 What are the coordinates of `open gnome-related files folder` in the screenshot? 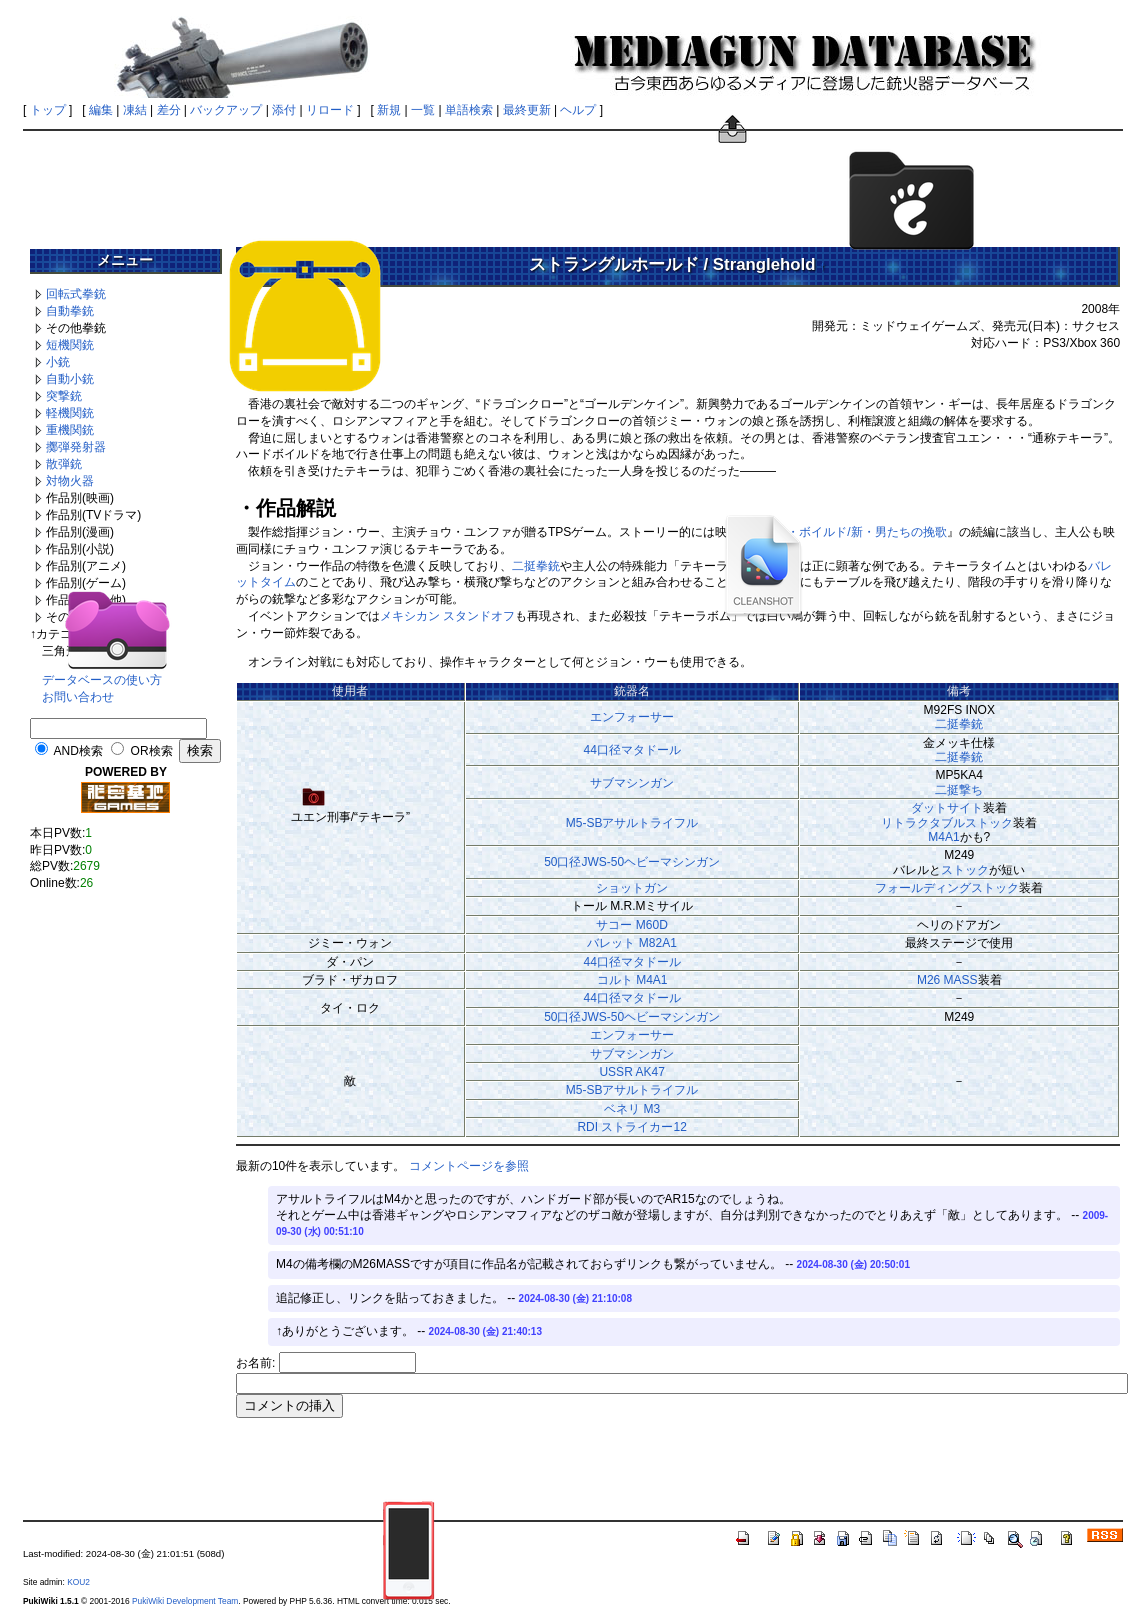 It's located at (911, 204).